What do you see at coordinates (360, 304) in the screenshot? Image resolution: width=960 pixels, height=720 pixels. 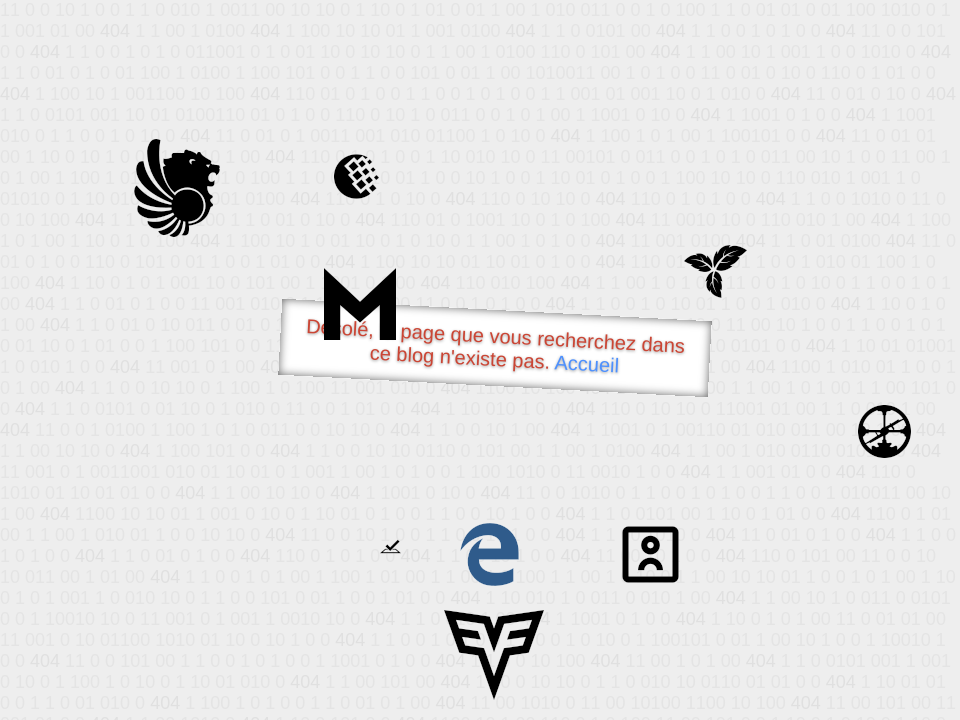 I see `Monster Energy brand logo` at bounding box center [360, 304].